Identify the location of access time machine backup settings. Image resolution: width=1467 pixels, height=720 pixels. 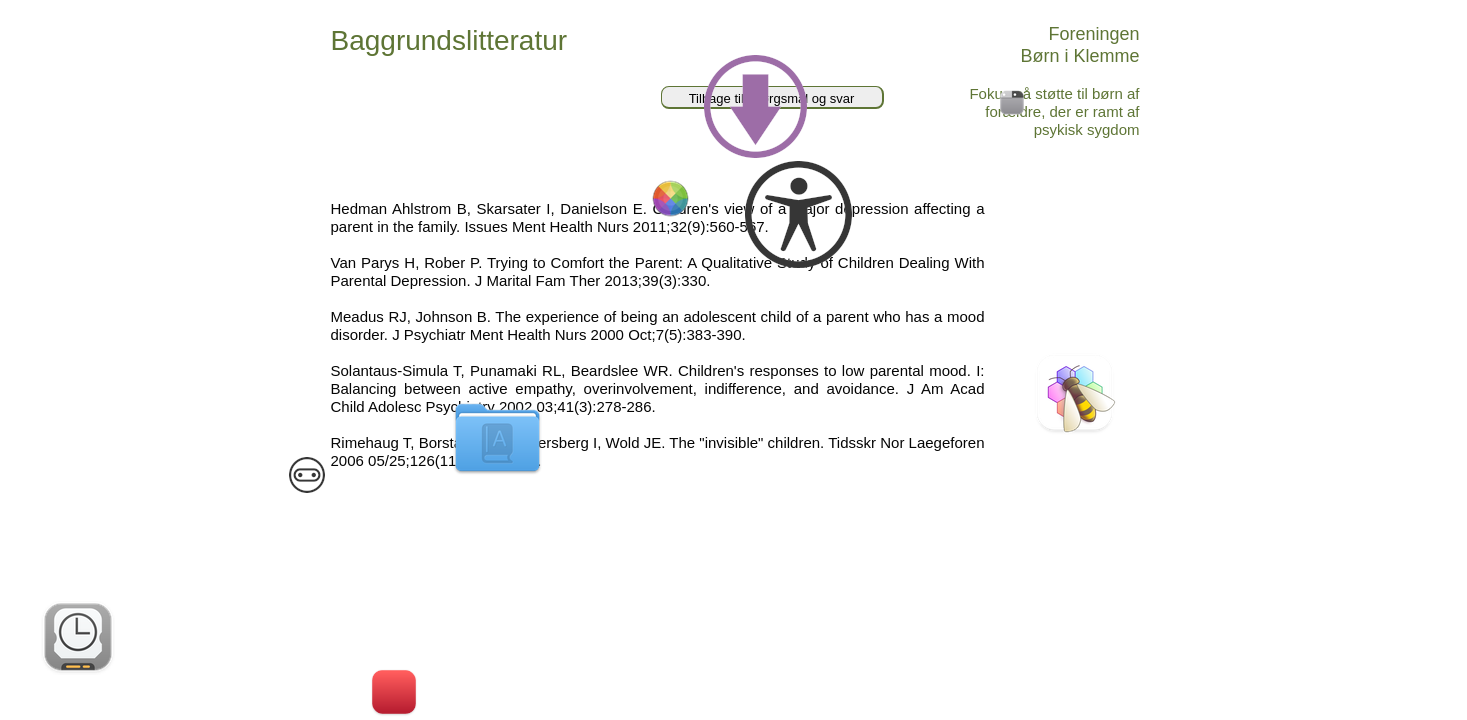
(78, 638).